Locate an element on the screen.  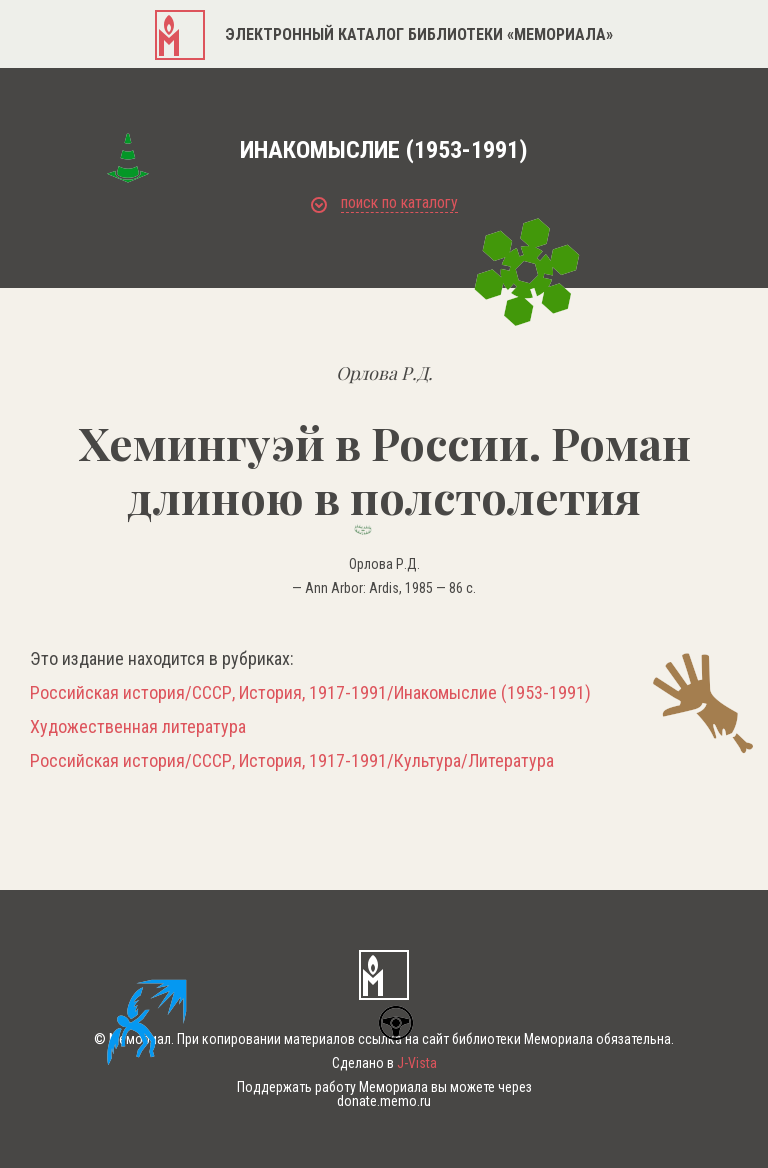
access driving or vehicle controls is located at coordinates (396, 1023).